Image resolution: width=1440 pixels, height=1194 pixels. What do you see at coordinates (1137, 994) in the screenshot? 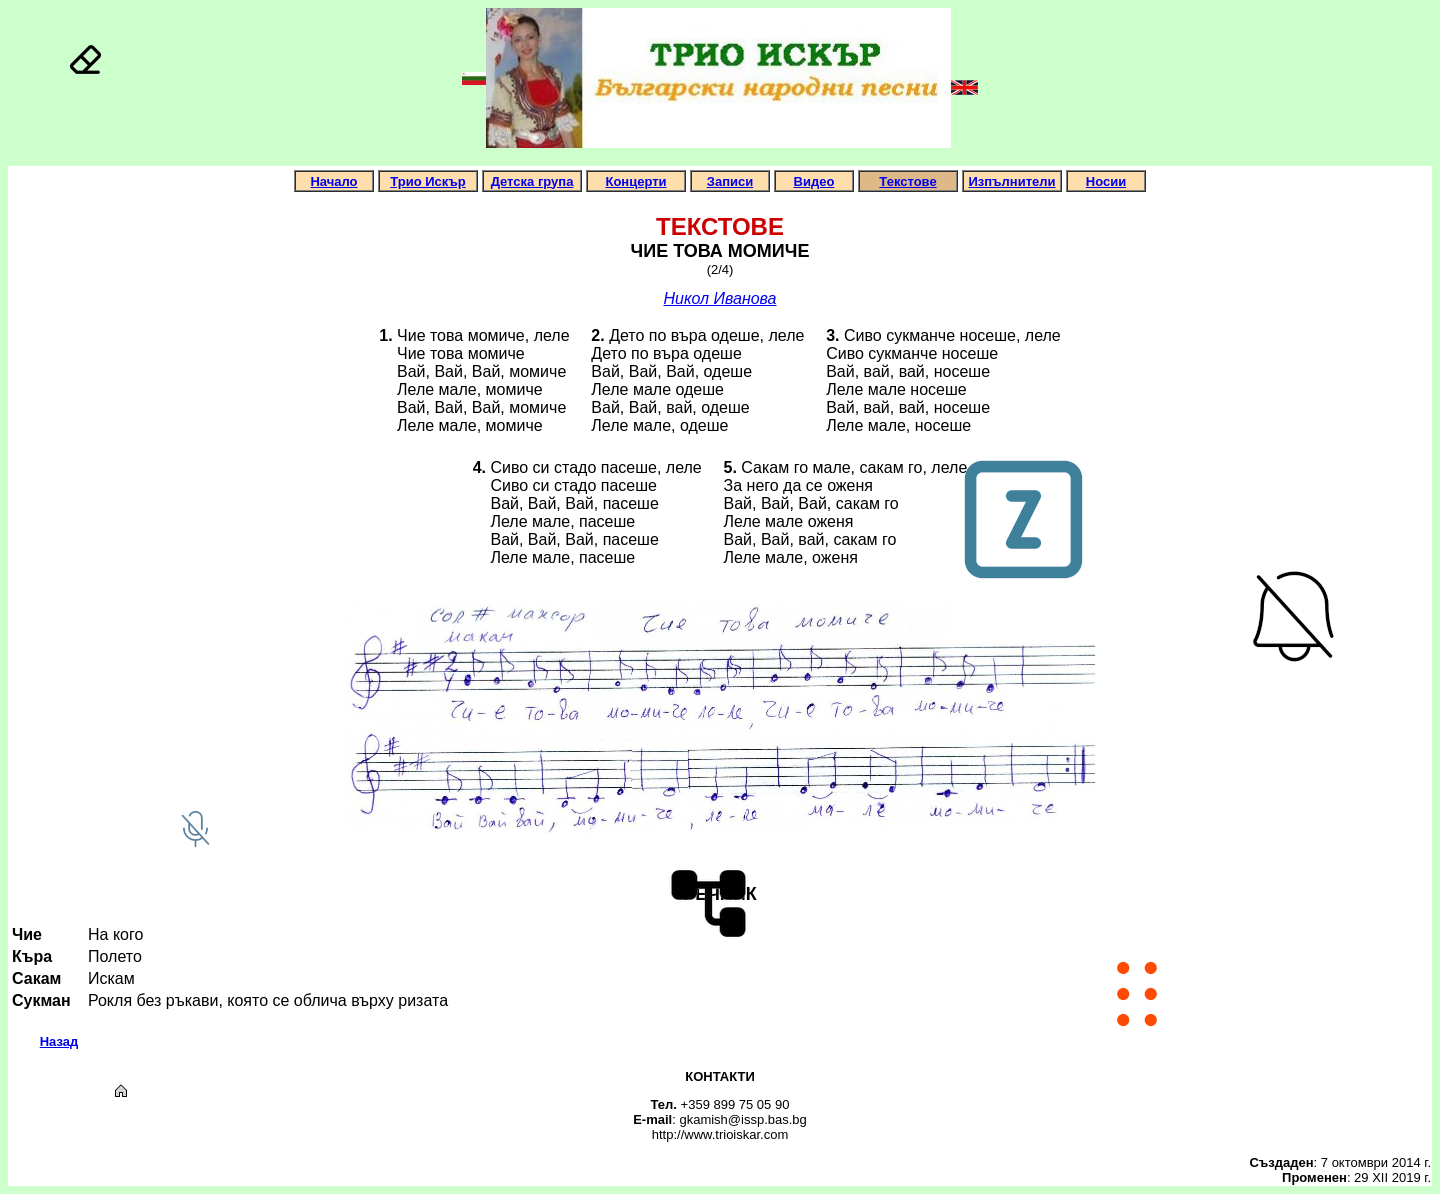
I see `drag to reorder items` at bounding box center [1137, 994].